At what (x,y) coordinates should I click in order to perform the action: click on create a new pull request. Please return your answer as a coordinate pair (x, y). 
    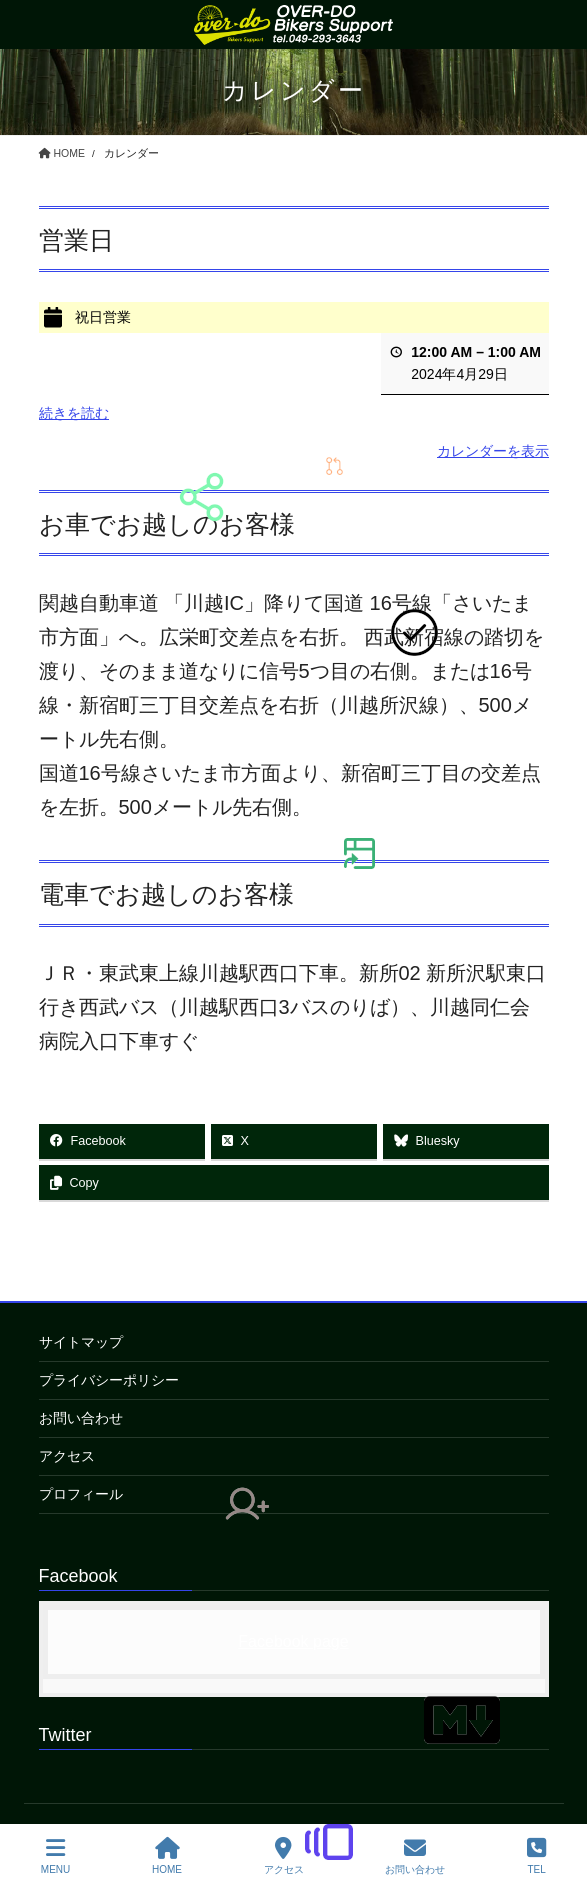
    Looking at the image, I should click on (334, 465).